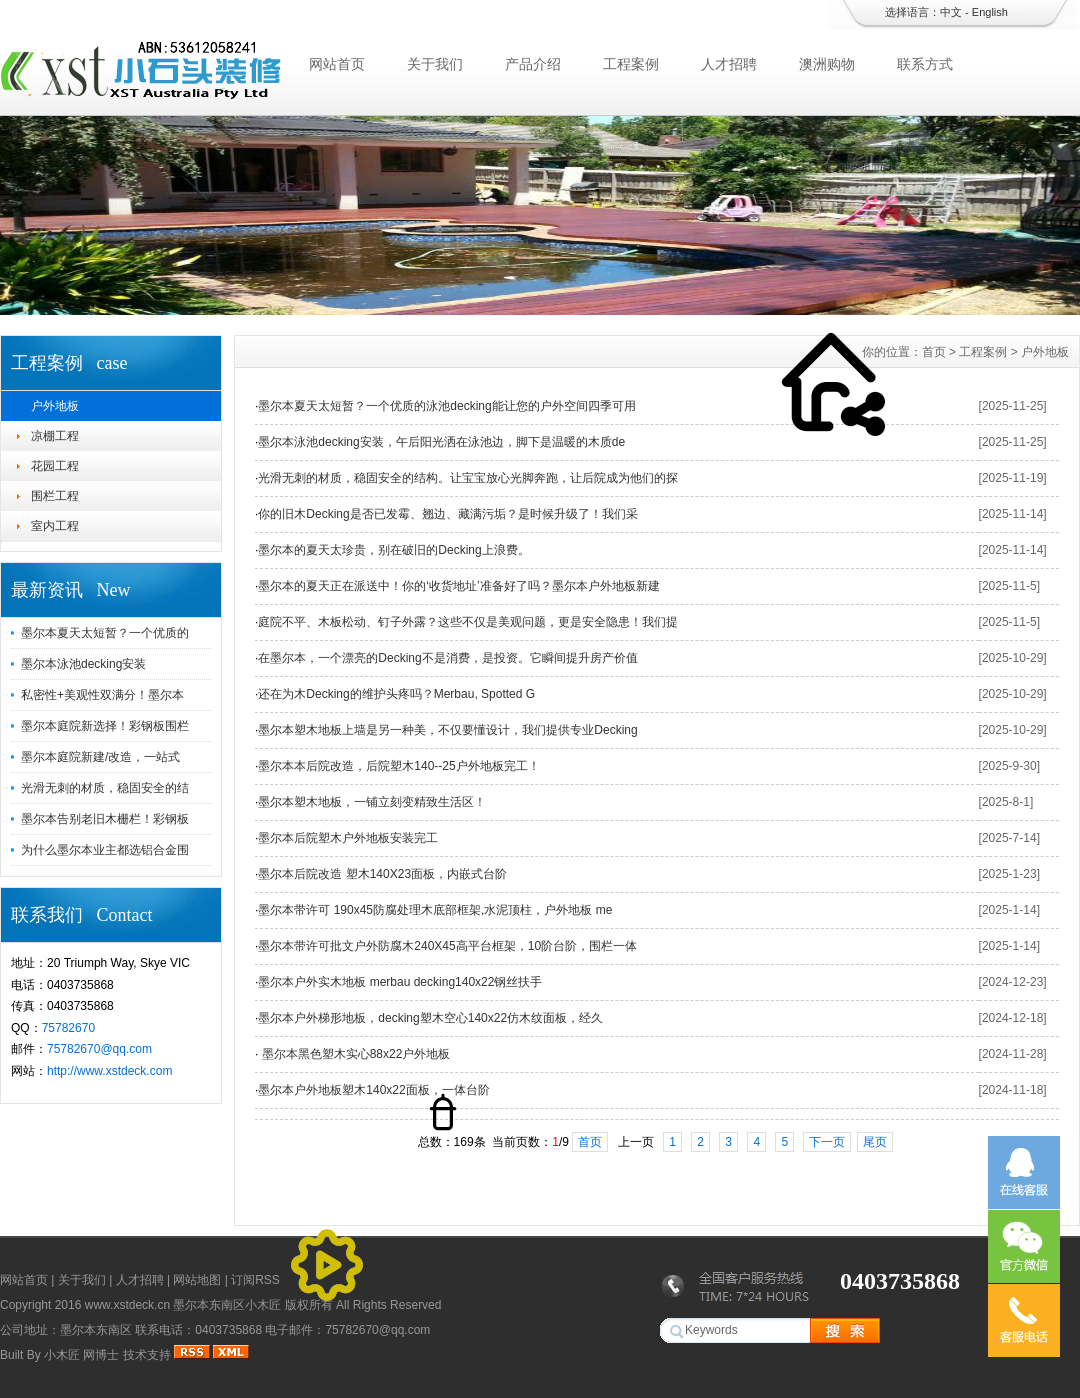  Describe the element at coordinates (443, 1112) in the screenshot. I see `access baby or infant care features` at that location.